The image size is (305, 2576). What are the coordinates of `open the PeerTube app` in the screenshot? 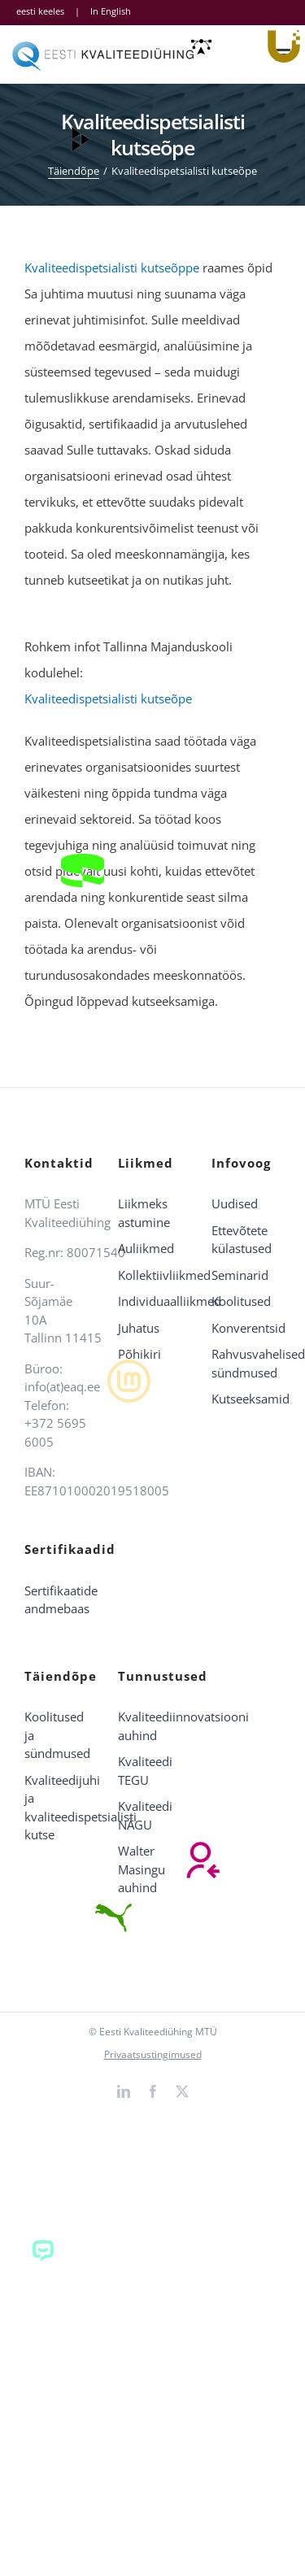 It's located at (81, 139).